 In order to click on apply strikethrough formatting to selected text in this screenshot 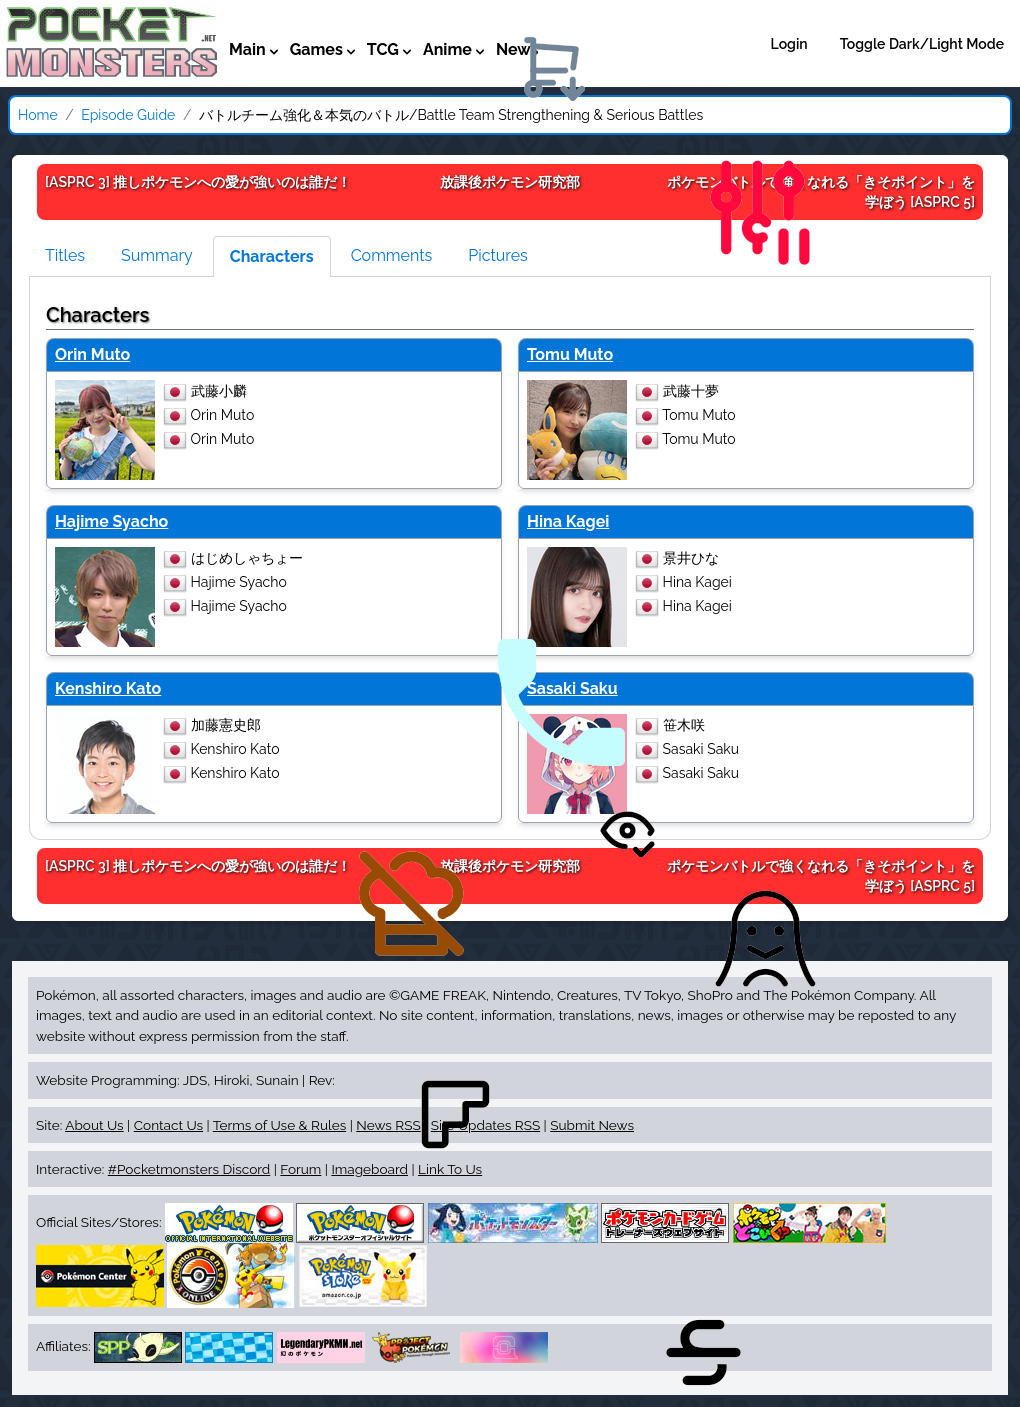, I will do `click(703, 1352)`.